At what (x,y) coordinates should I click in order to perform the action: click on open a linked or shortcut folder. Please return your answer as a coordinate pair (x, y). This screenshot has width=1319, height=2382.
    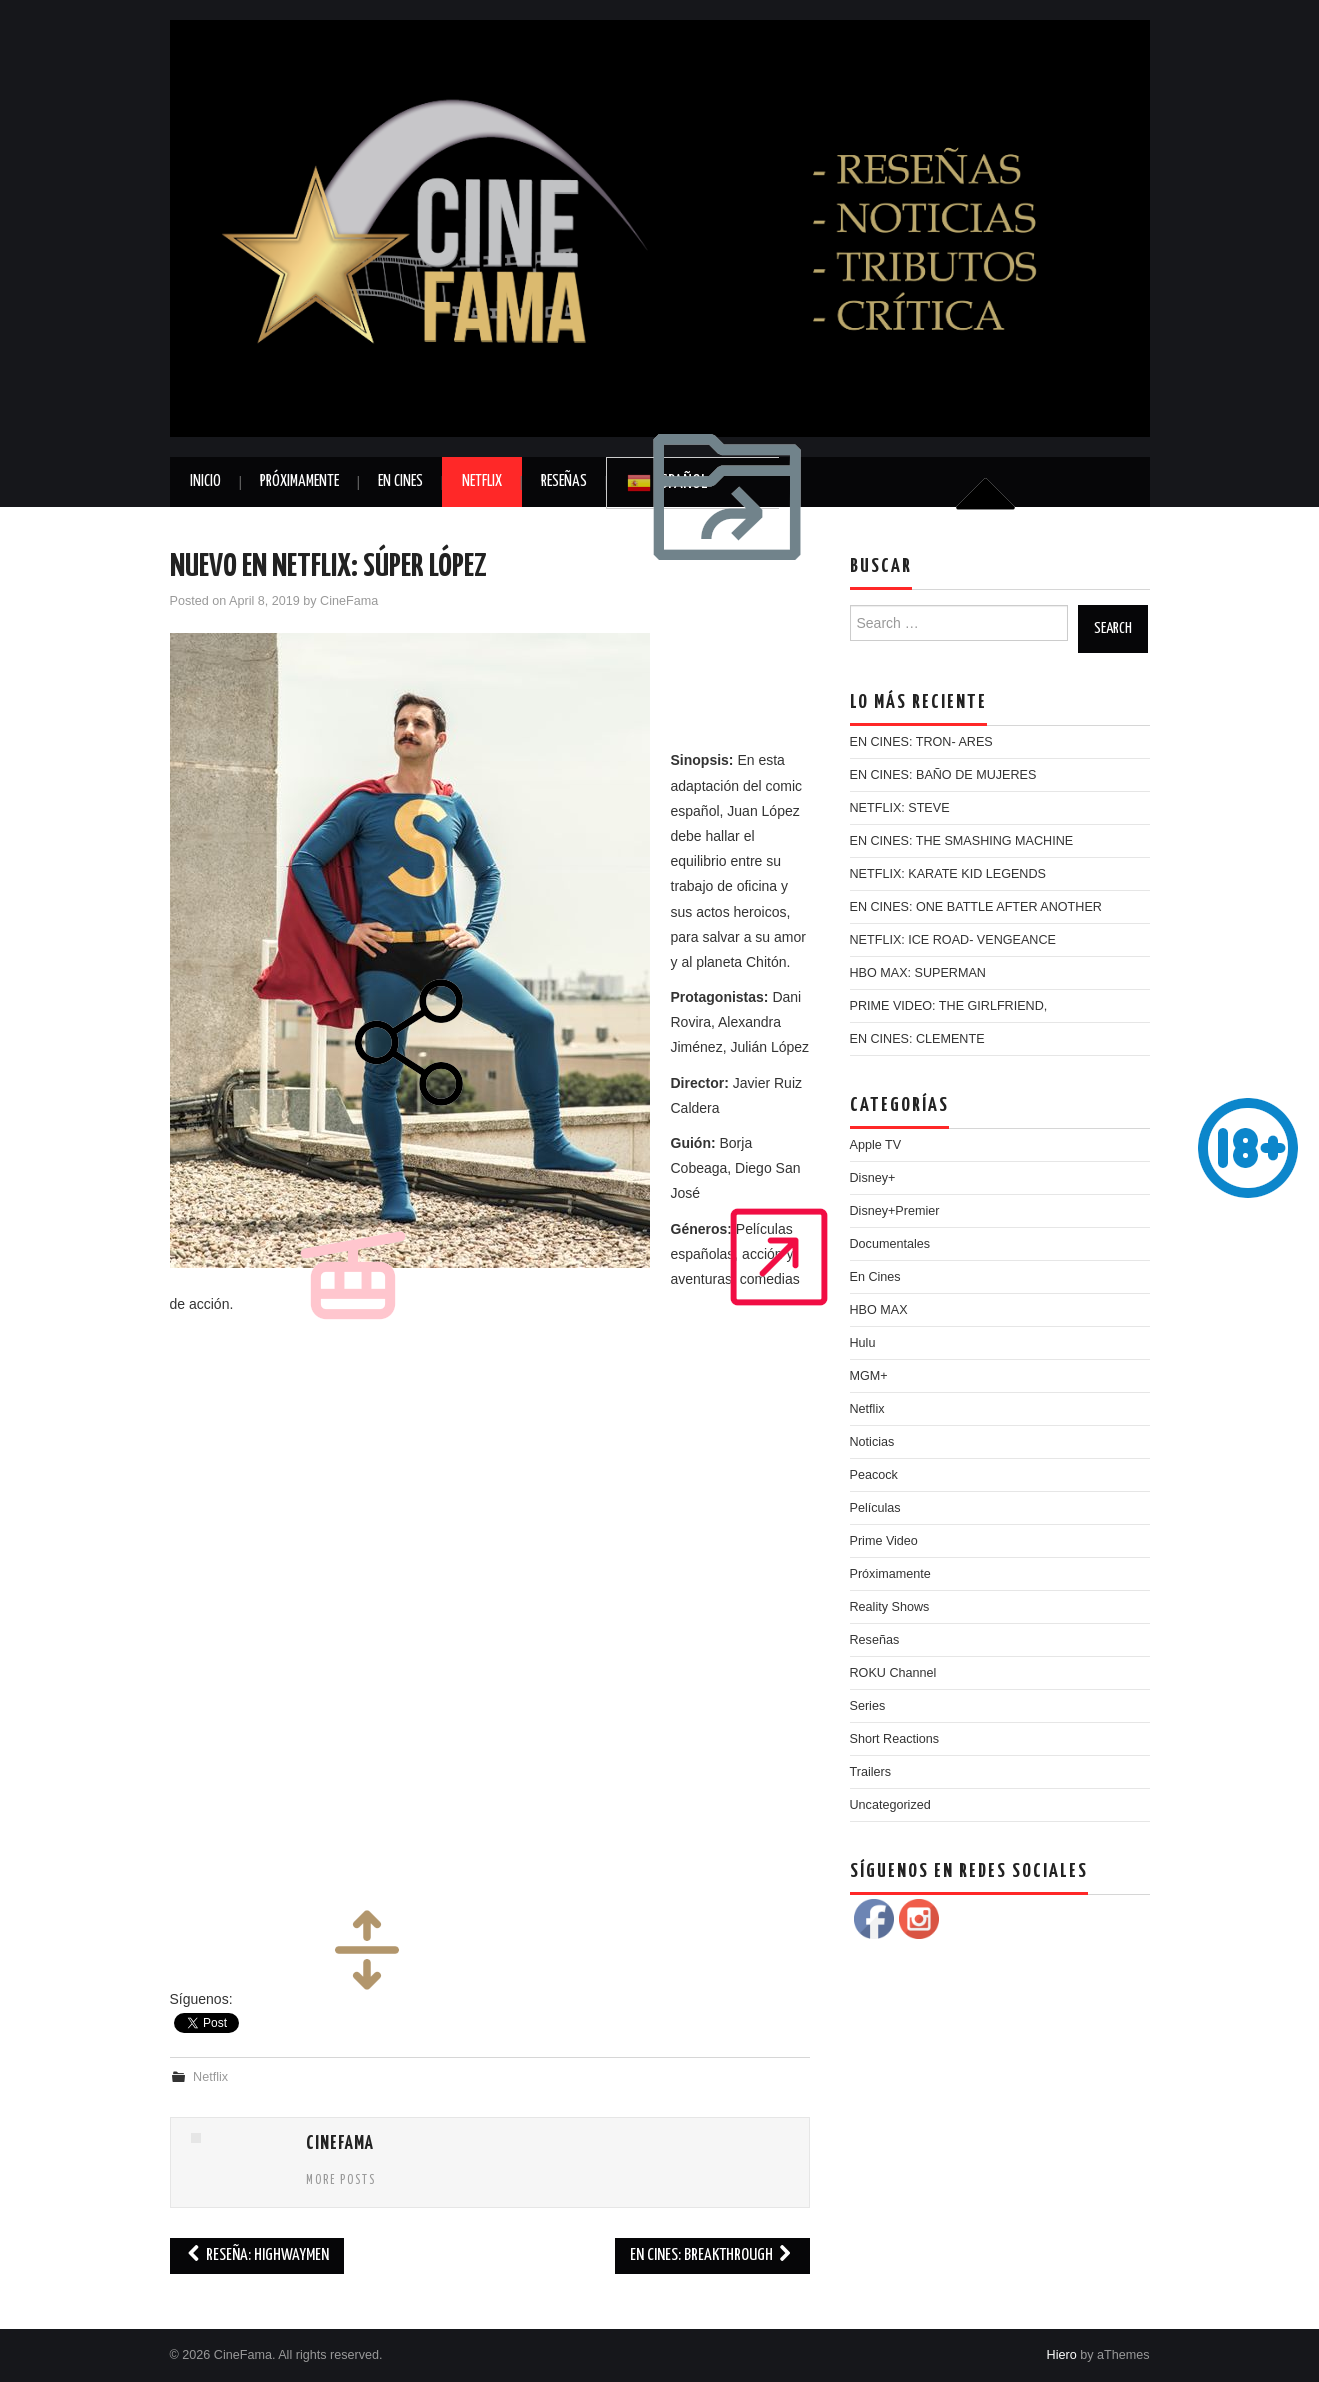
    Looking at the image, I should click on (727, 497).